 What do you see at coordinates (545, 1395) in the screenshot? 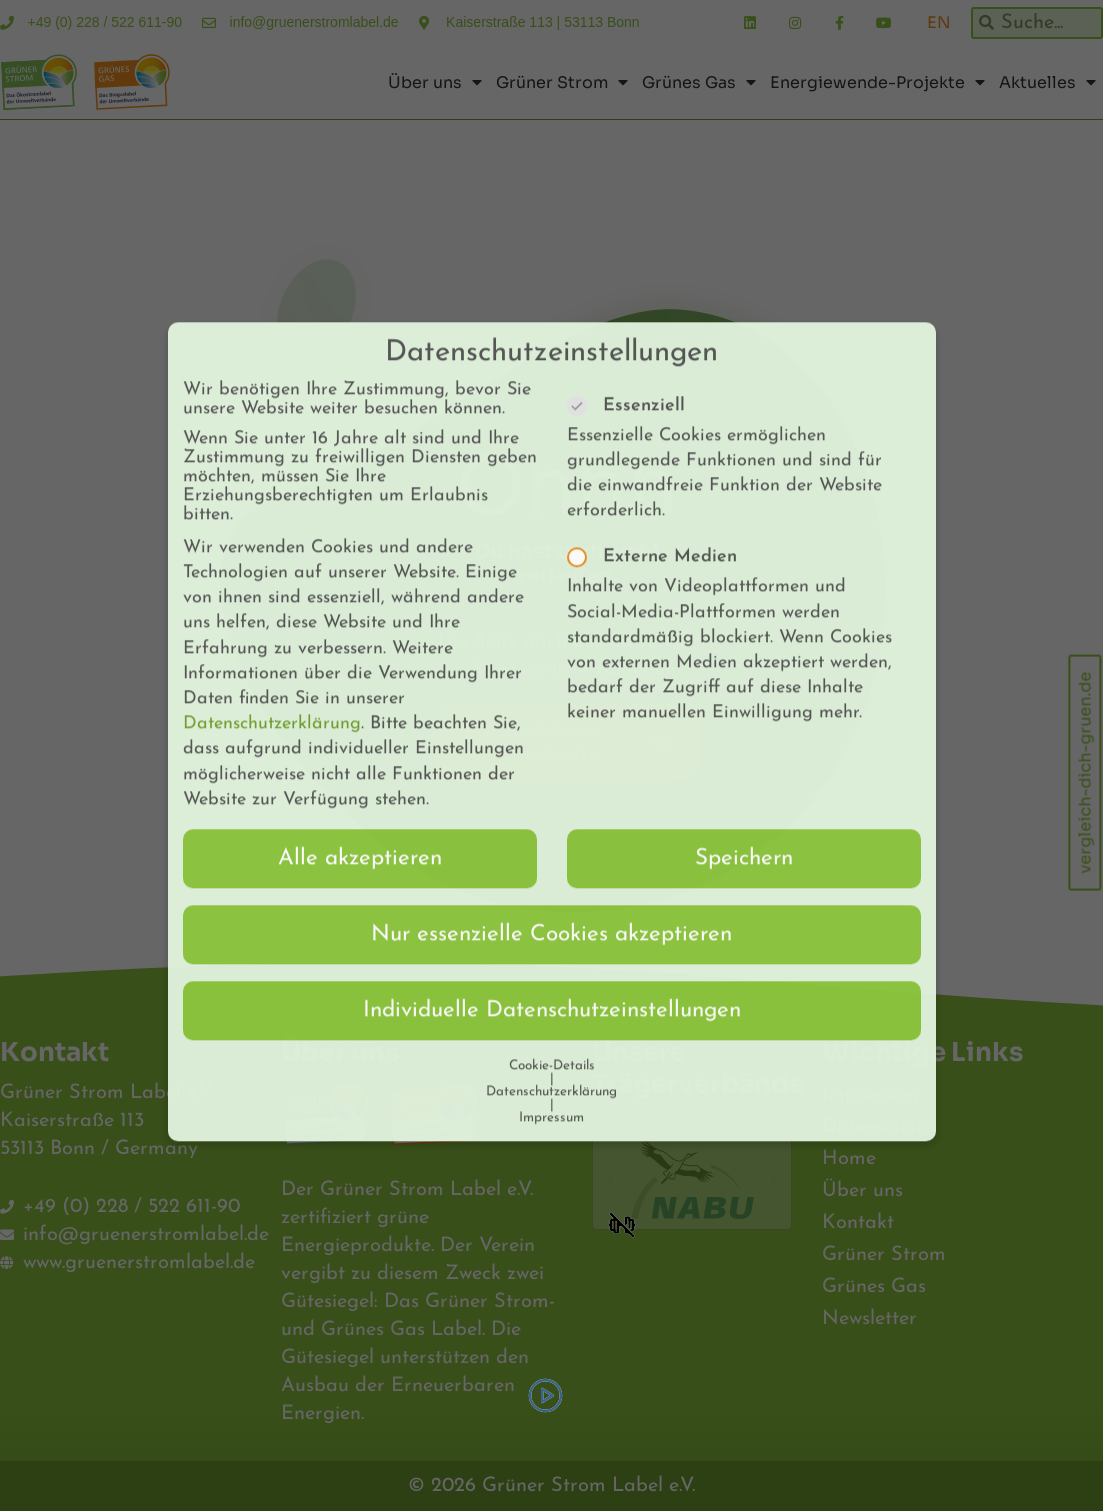
I see `play media or video content` at bounding box center [545, 1395].